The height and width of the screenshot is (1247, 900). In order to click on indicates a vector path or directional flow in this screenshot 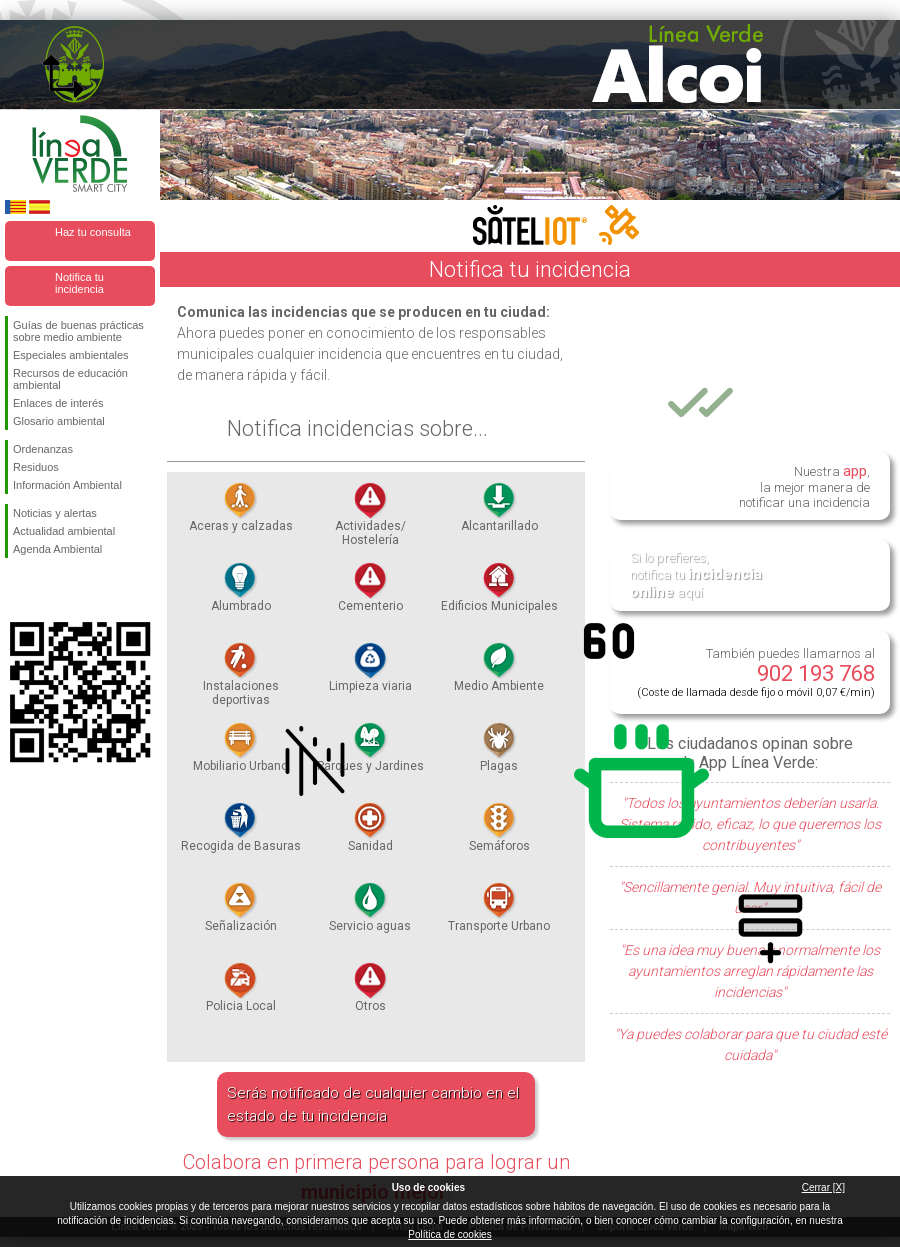, I will do `click(61, 75)`.